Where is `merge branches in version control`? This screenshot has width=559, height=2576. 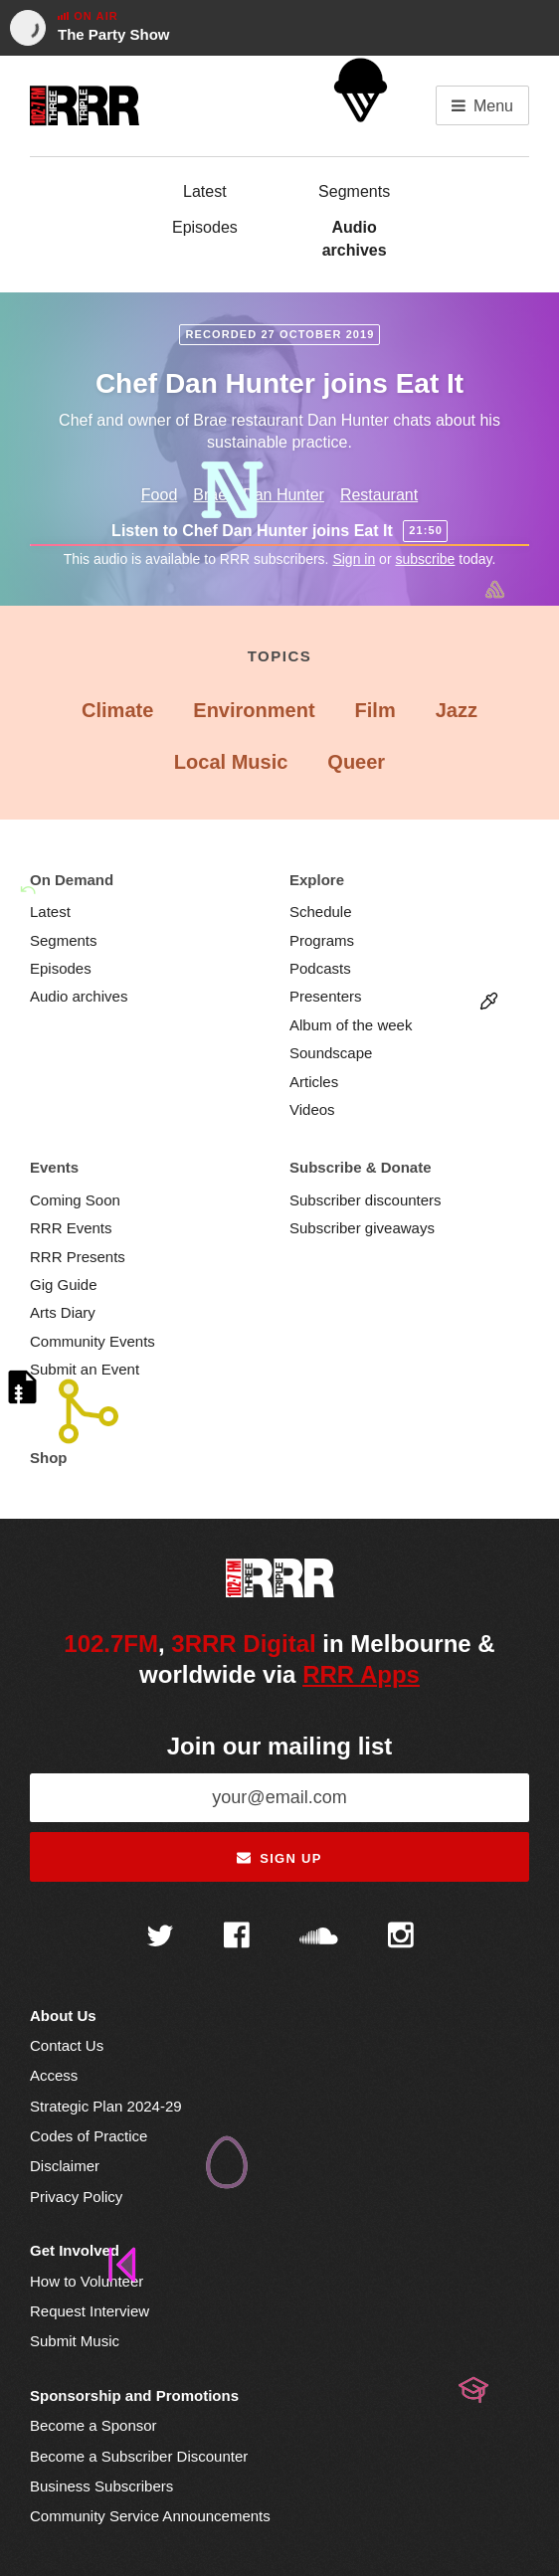 merge branches in version control is located at coordinates (84, 1411).